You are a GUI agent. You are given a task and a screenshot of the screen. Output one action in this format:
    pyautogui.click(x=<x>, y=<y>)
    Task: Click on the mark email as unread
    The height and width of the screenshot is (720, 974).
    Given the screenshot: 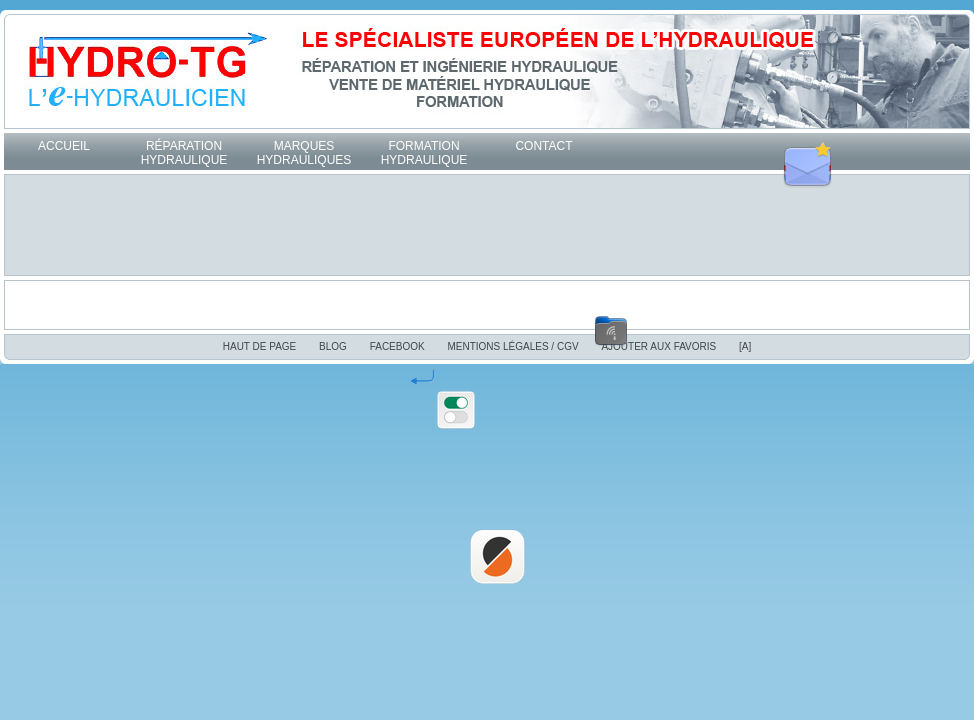 What is the action you would take?
    pyautogui.click(x=807, y=166)
    